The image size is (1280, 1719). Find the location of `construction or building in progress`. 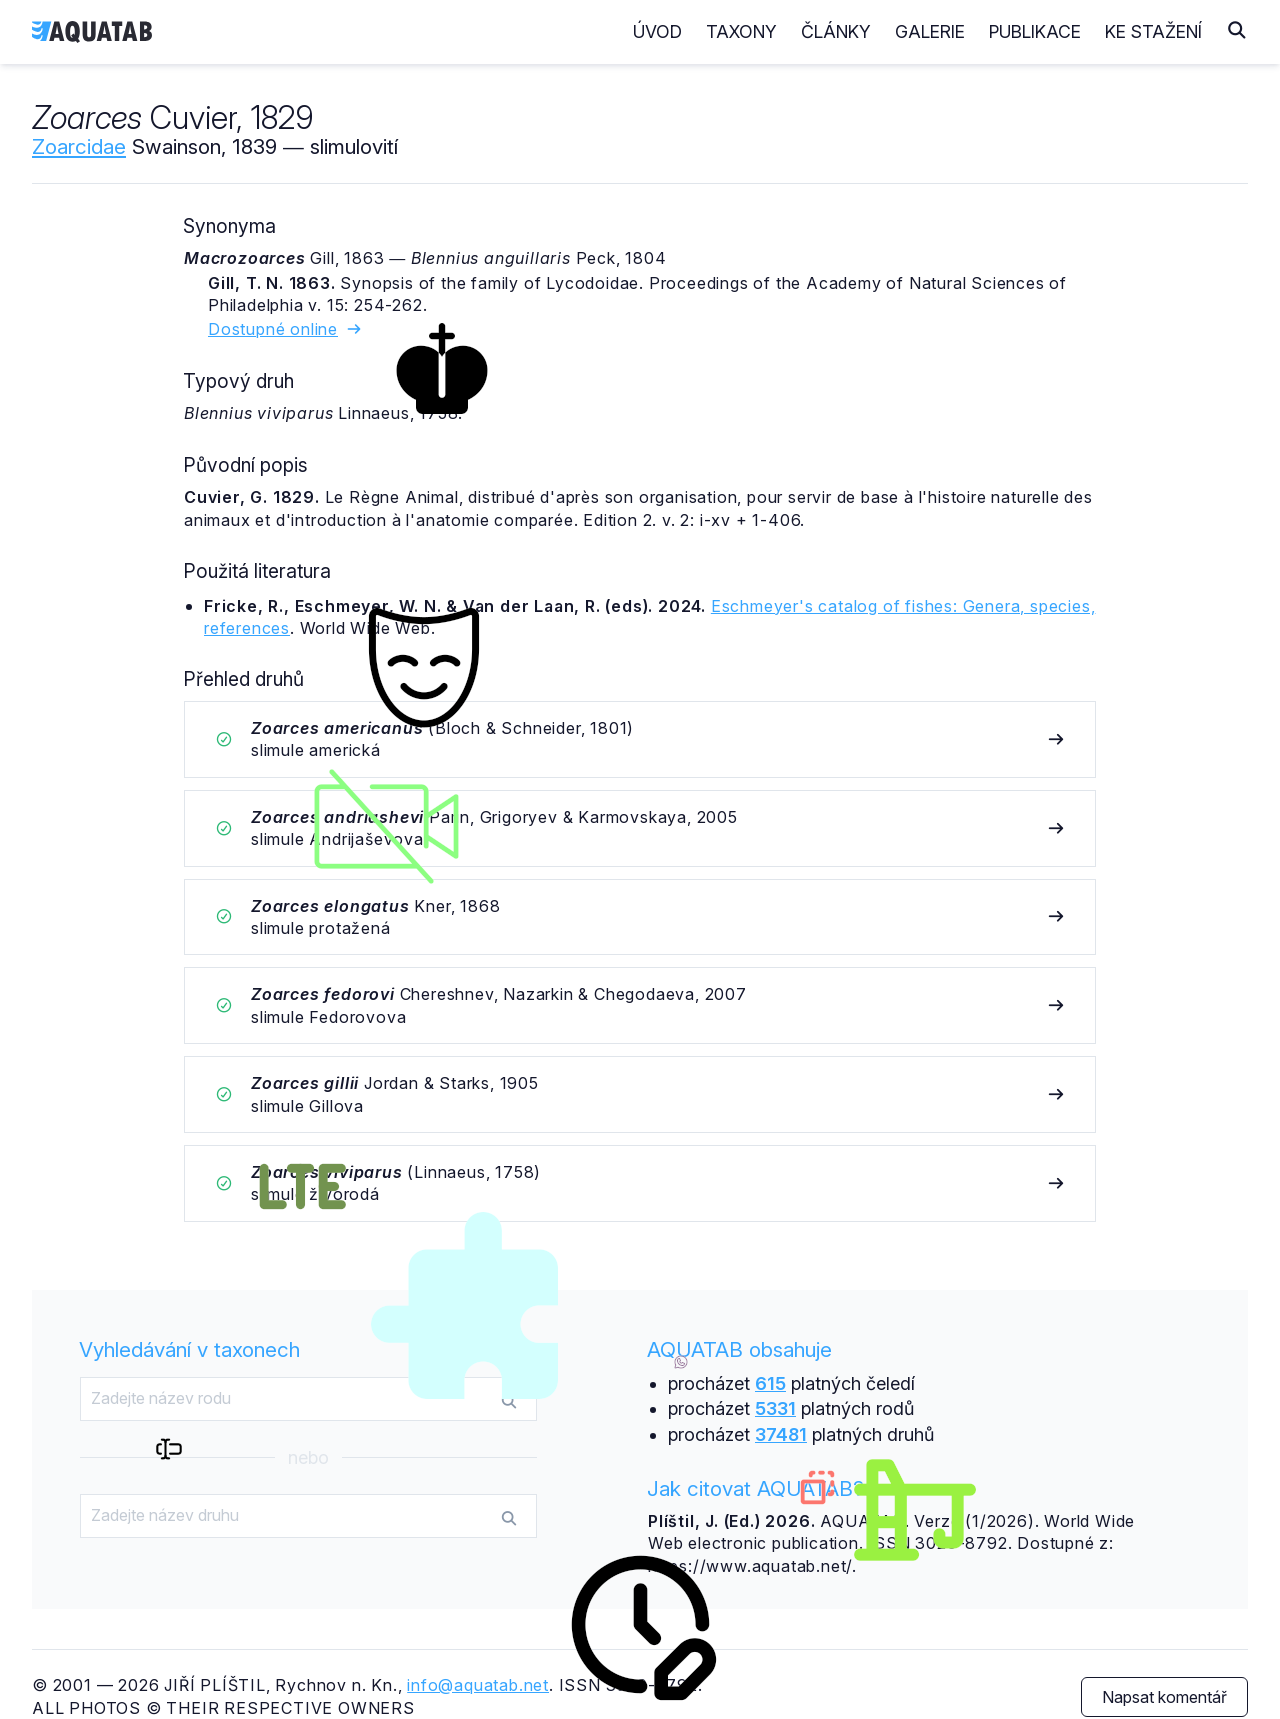

construction or building in progress is located at coordinates (913, 1510).